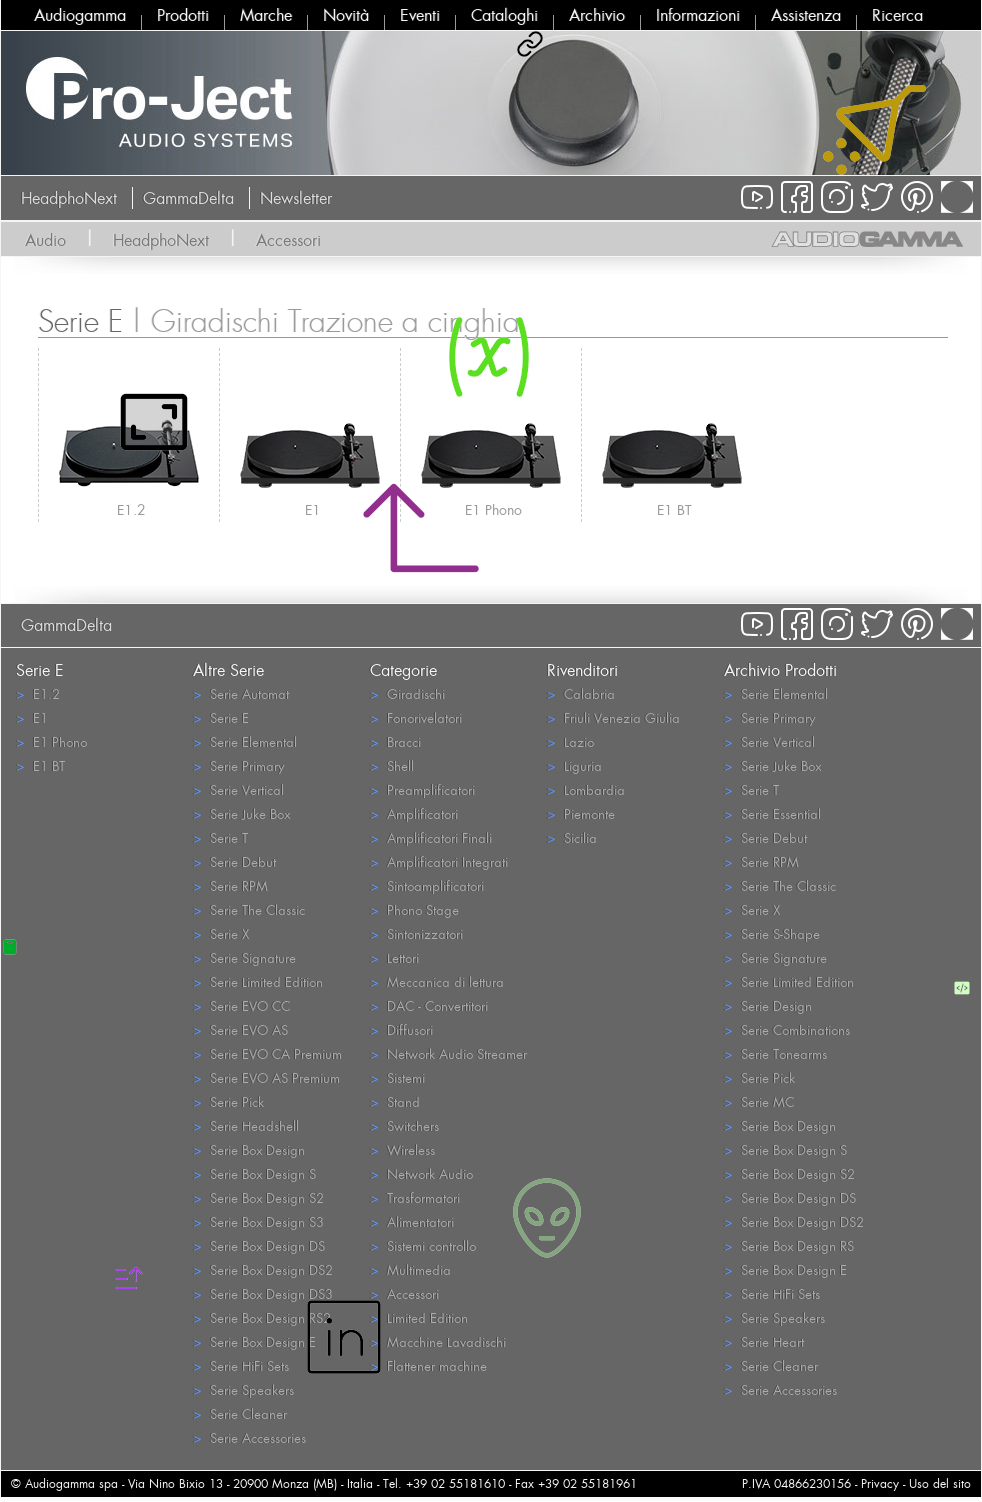 The width and height of the screenshot is (982, 1502). What do you see at coordinates (128, 1279) in the screenshot?
I see `sort items in descending order` at bounding box center [128, 1279].